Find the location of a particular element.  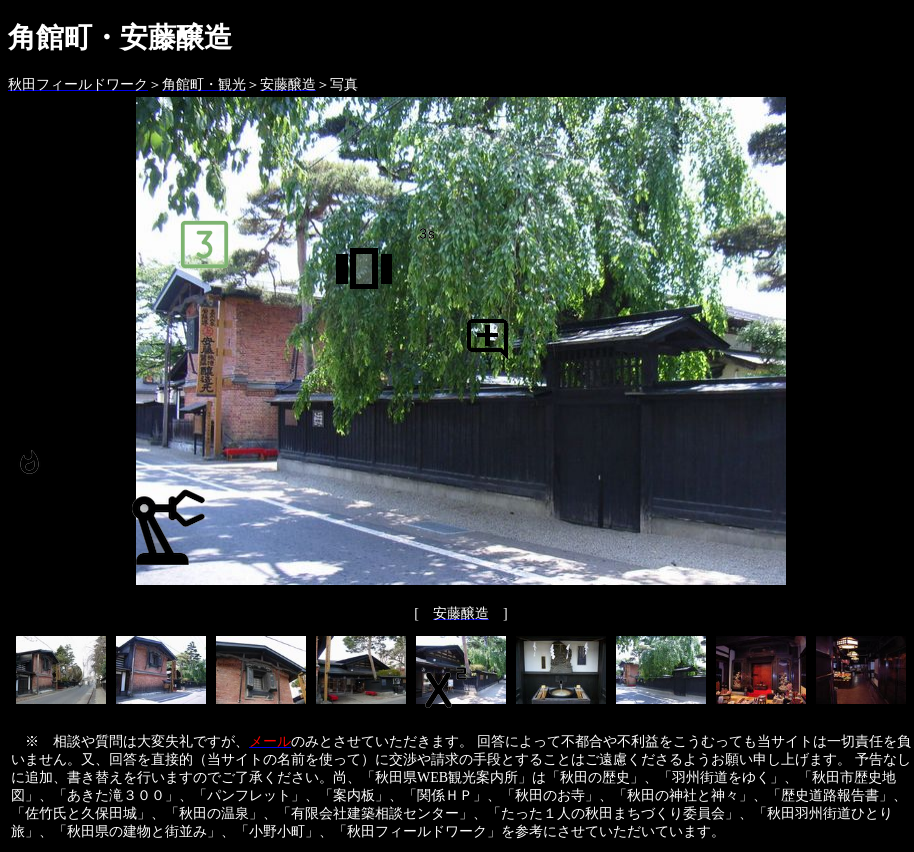

view trending or popular content is located at coordinates (29, 462).